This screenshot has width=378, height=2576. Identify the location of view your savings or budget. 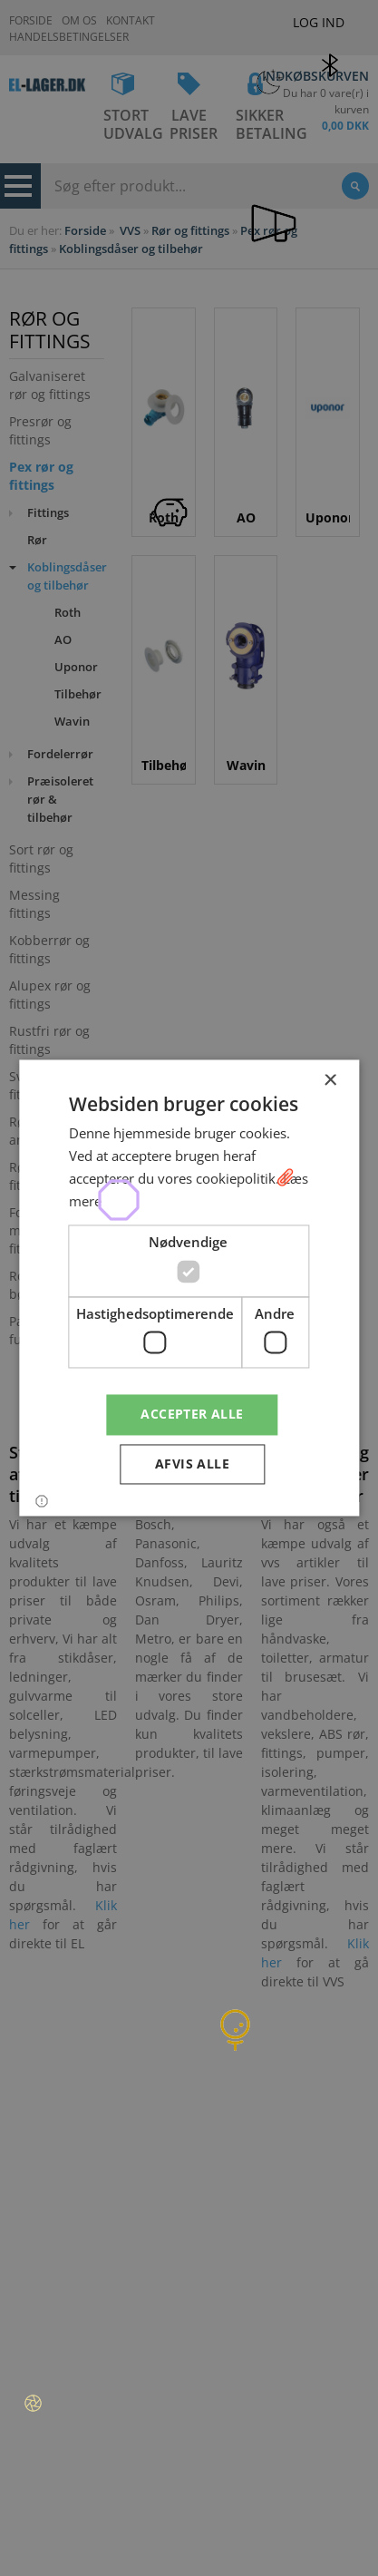
(170, 512).